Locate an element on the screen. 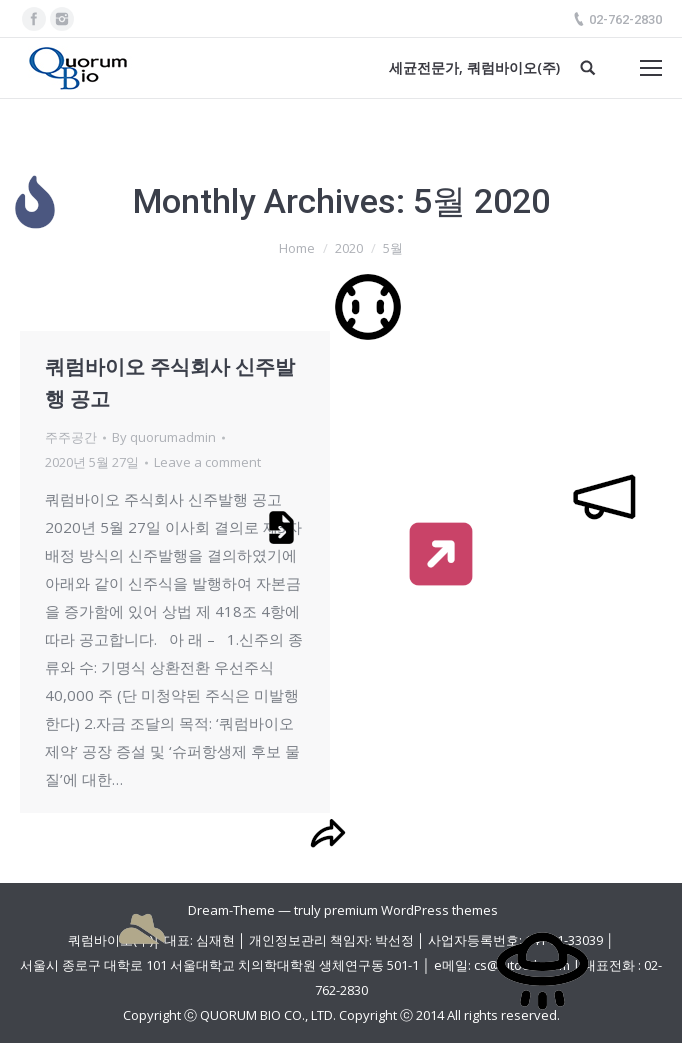 The image size is (682, 1043). import a file from another location is located at coordinates (281, 527).